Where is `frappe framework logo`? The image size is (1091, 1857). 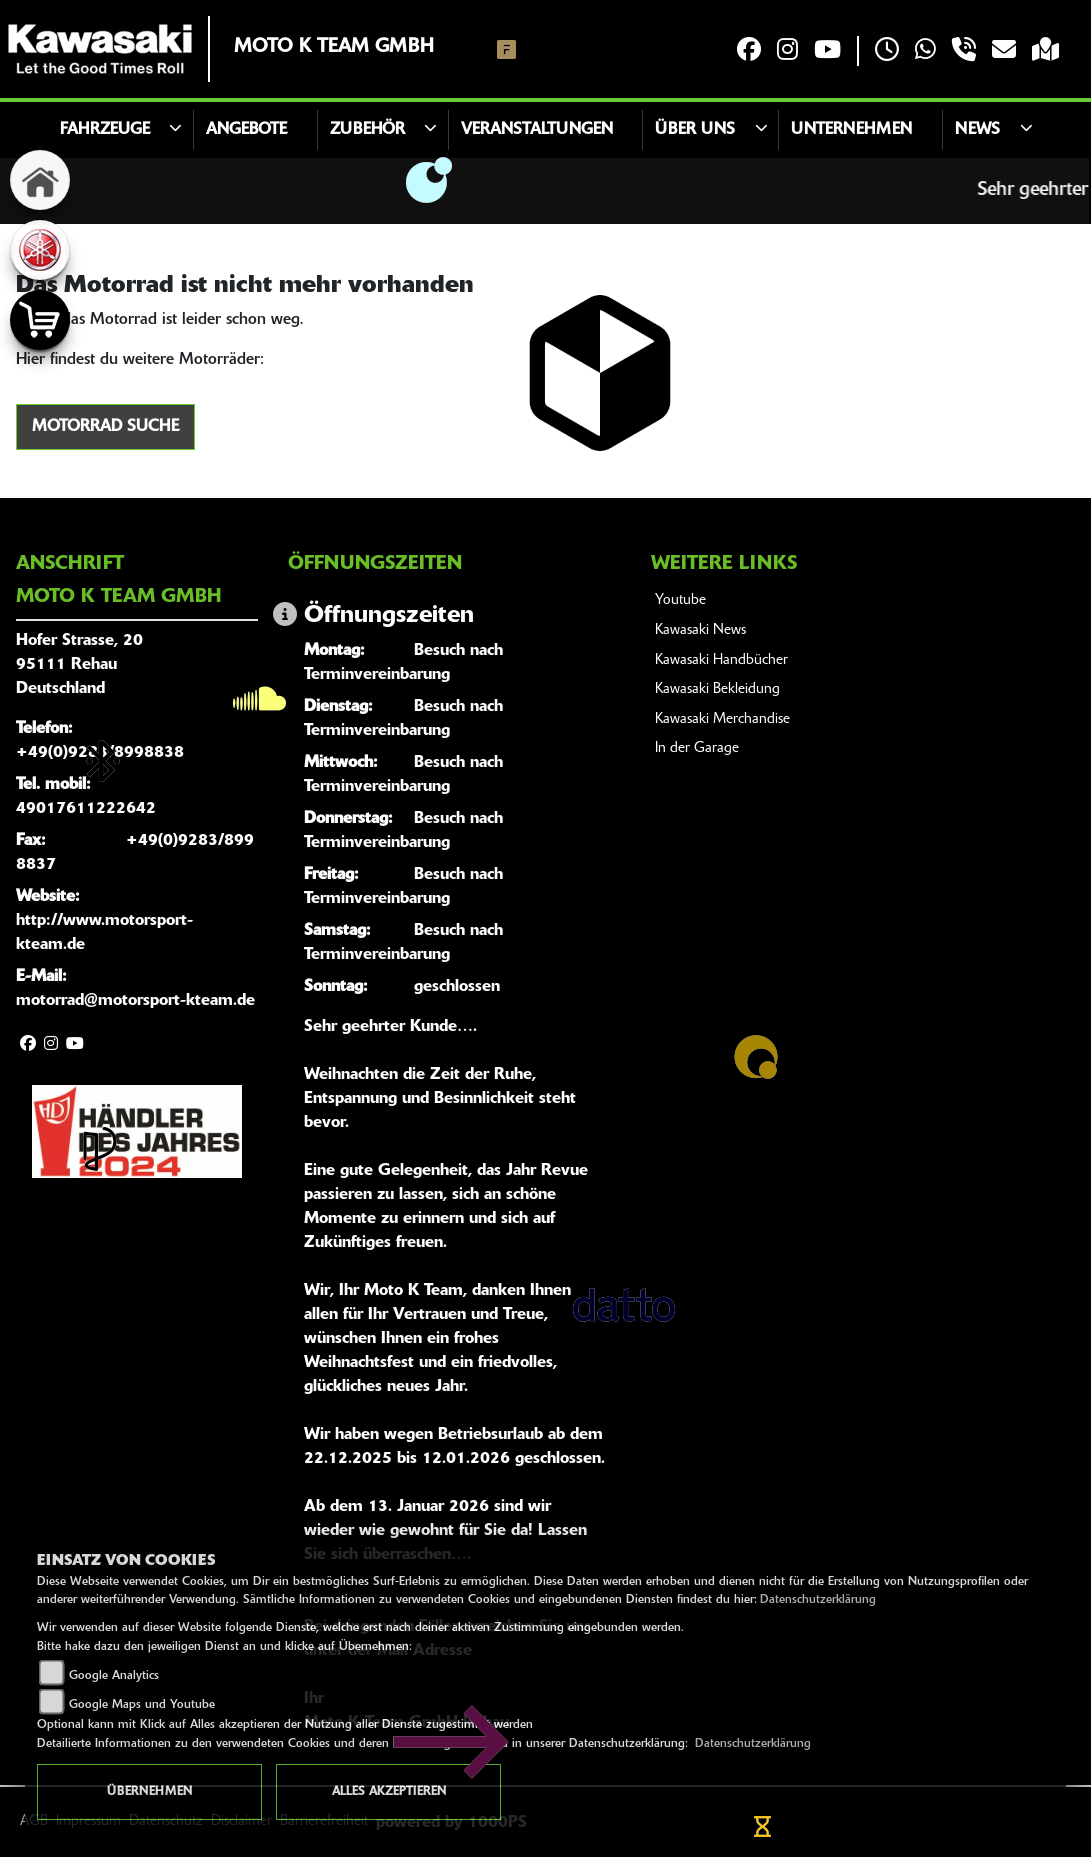 frappe framework logo is located at coordinates (506, 49).